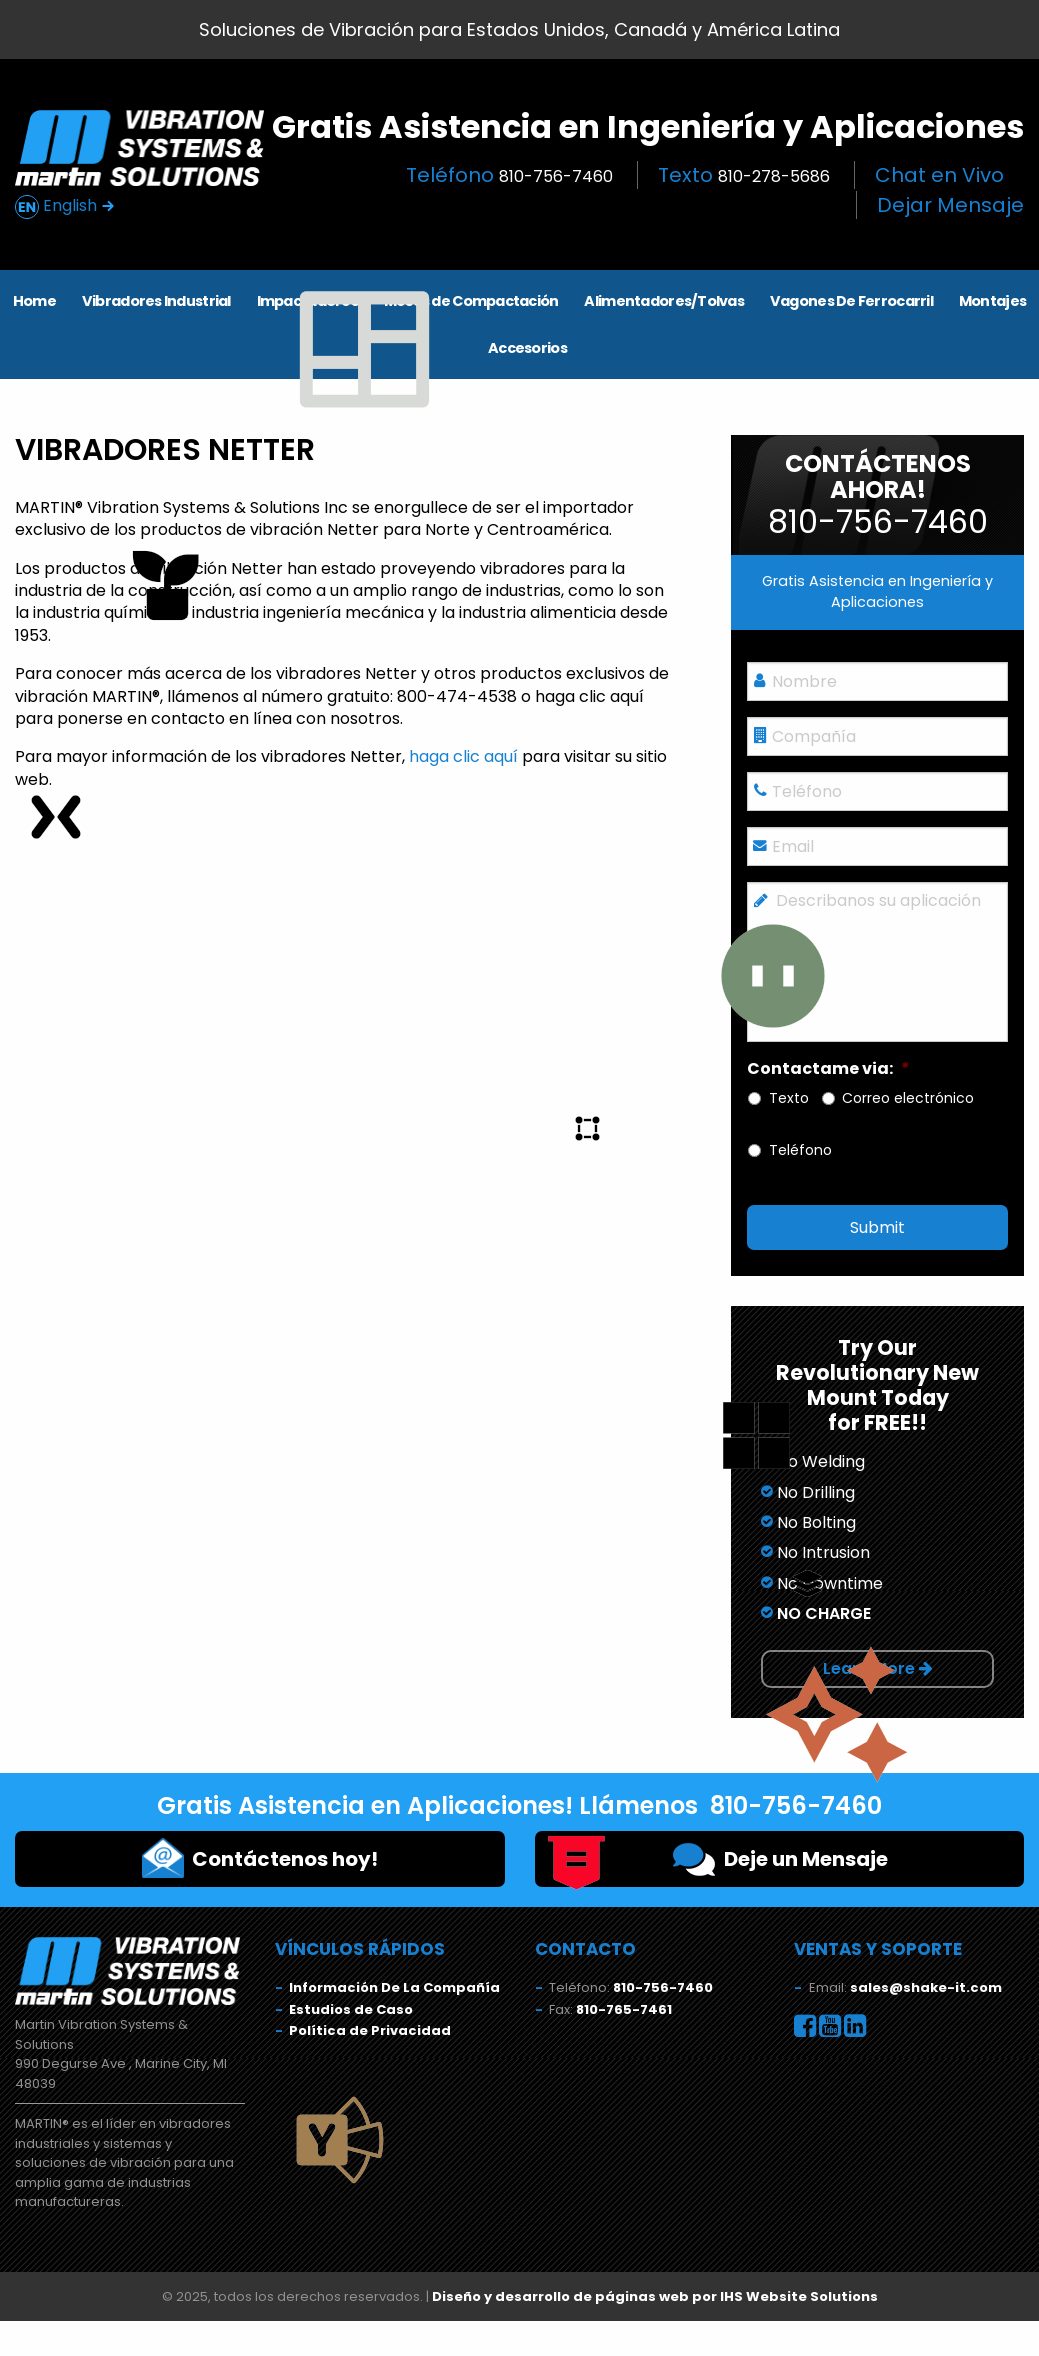 The image size is (1039, 2356). What do you see at coordinates (340, 2140) in the screenshot?
I see `open Yammer enterprise social network` at bounding box center [340, 2140].